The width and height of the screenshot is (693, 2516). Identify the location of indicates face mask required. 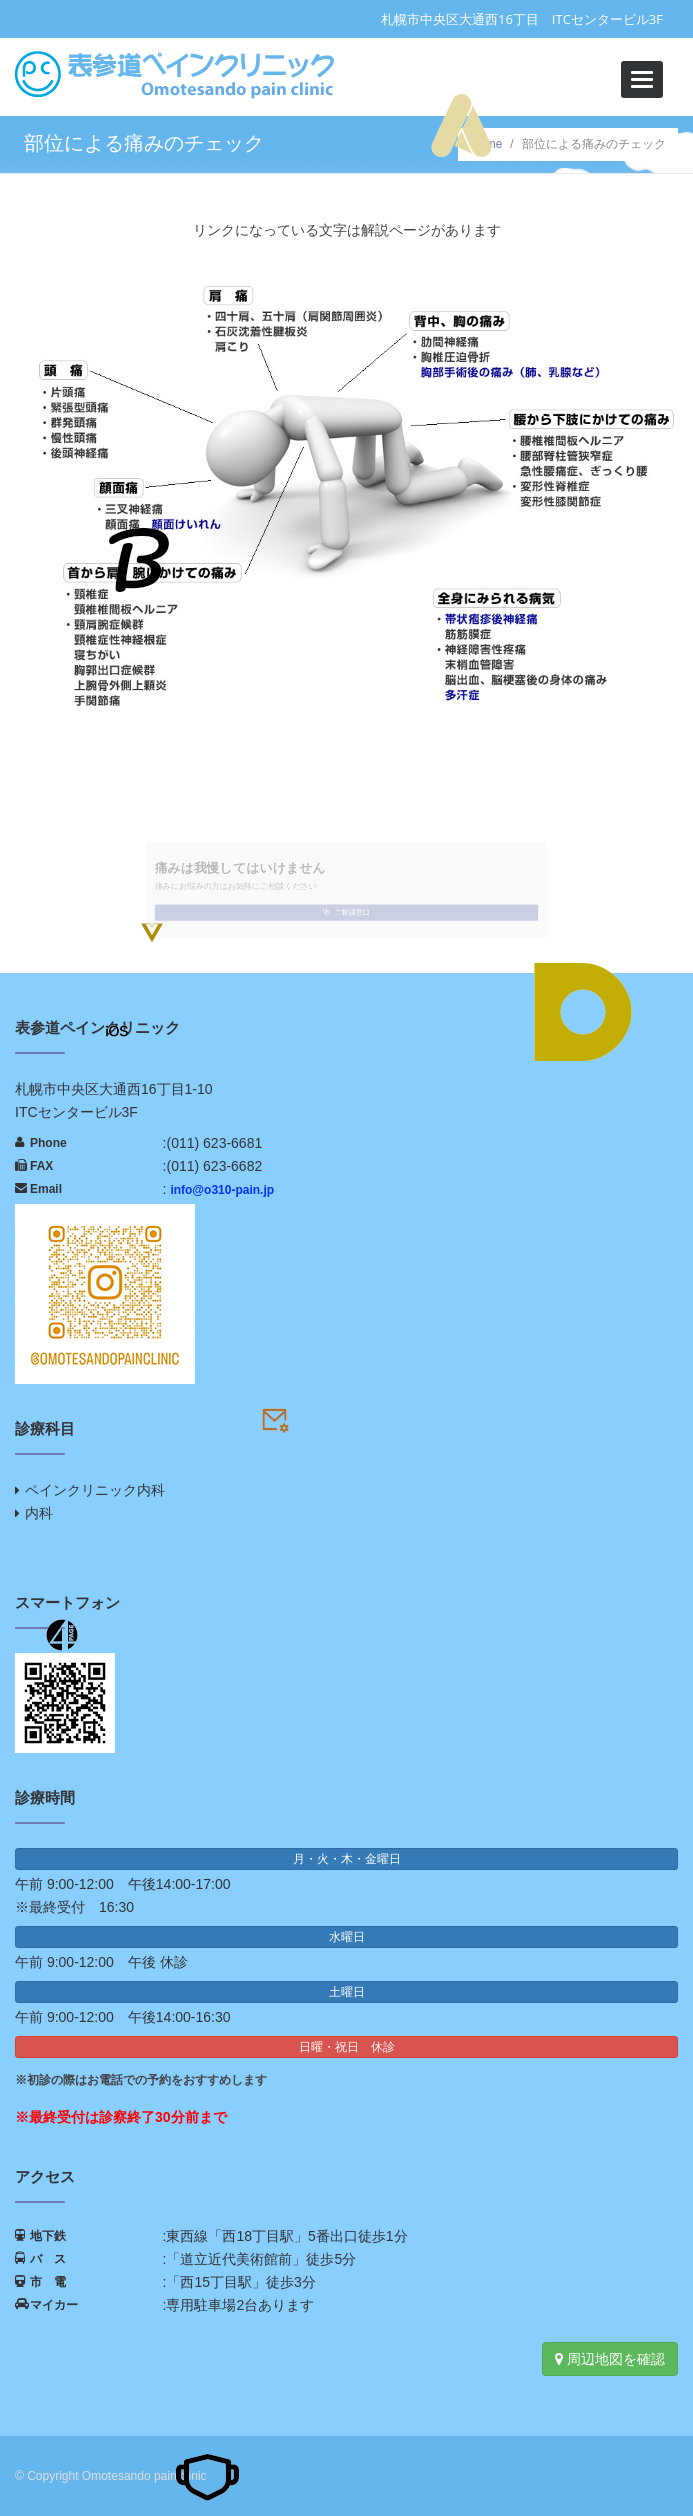
(207, 2477).